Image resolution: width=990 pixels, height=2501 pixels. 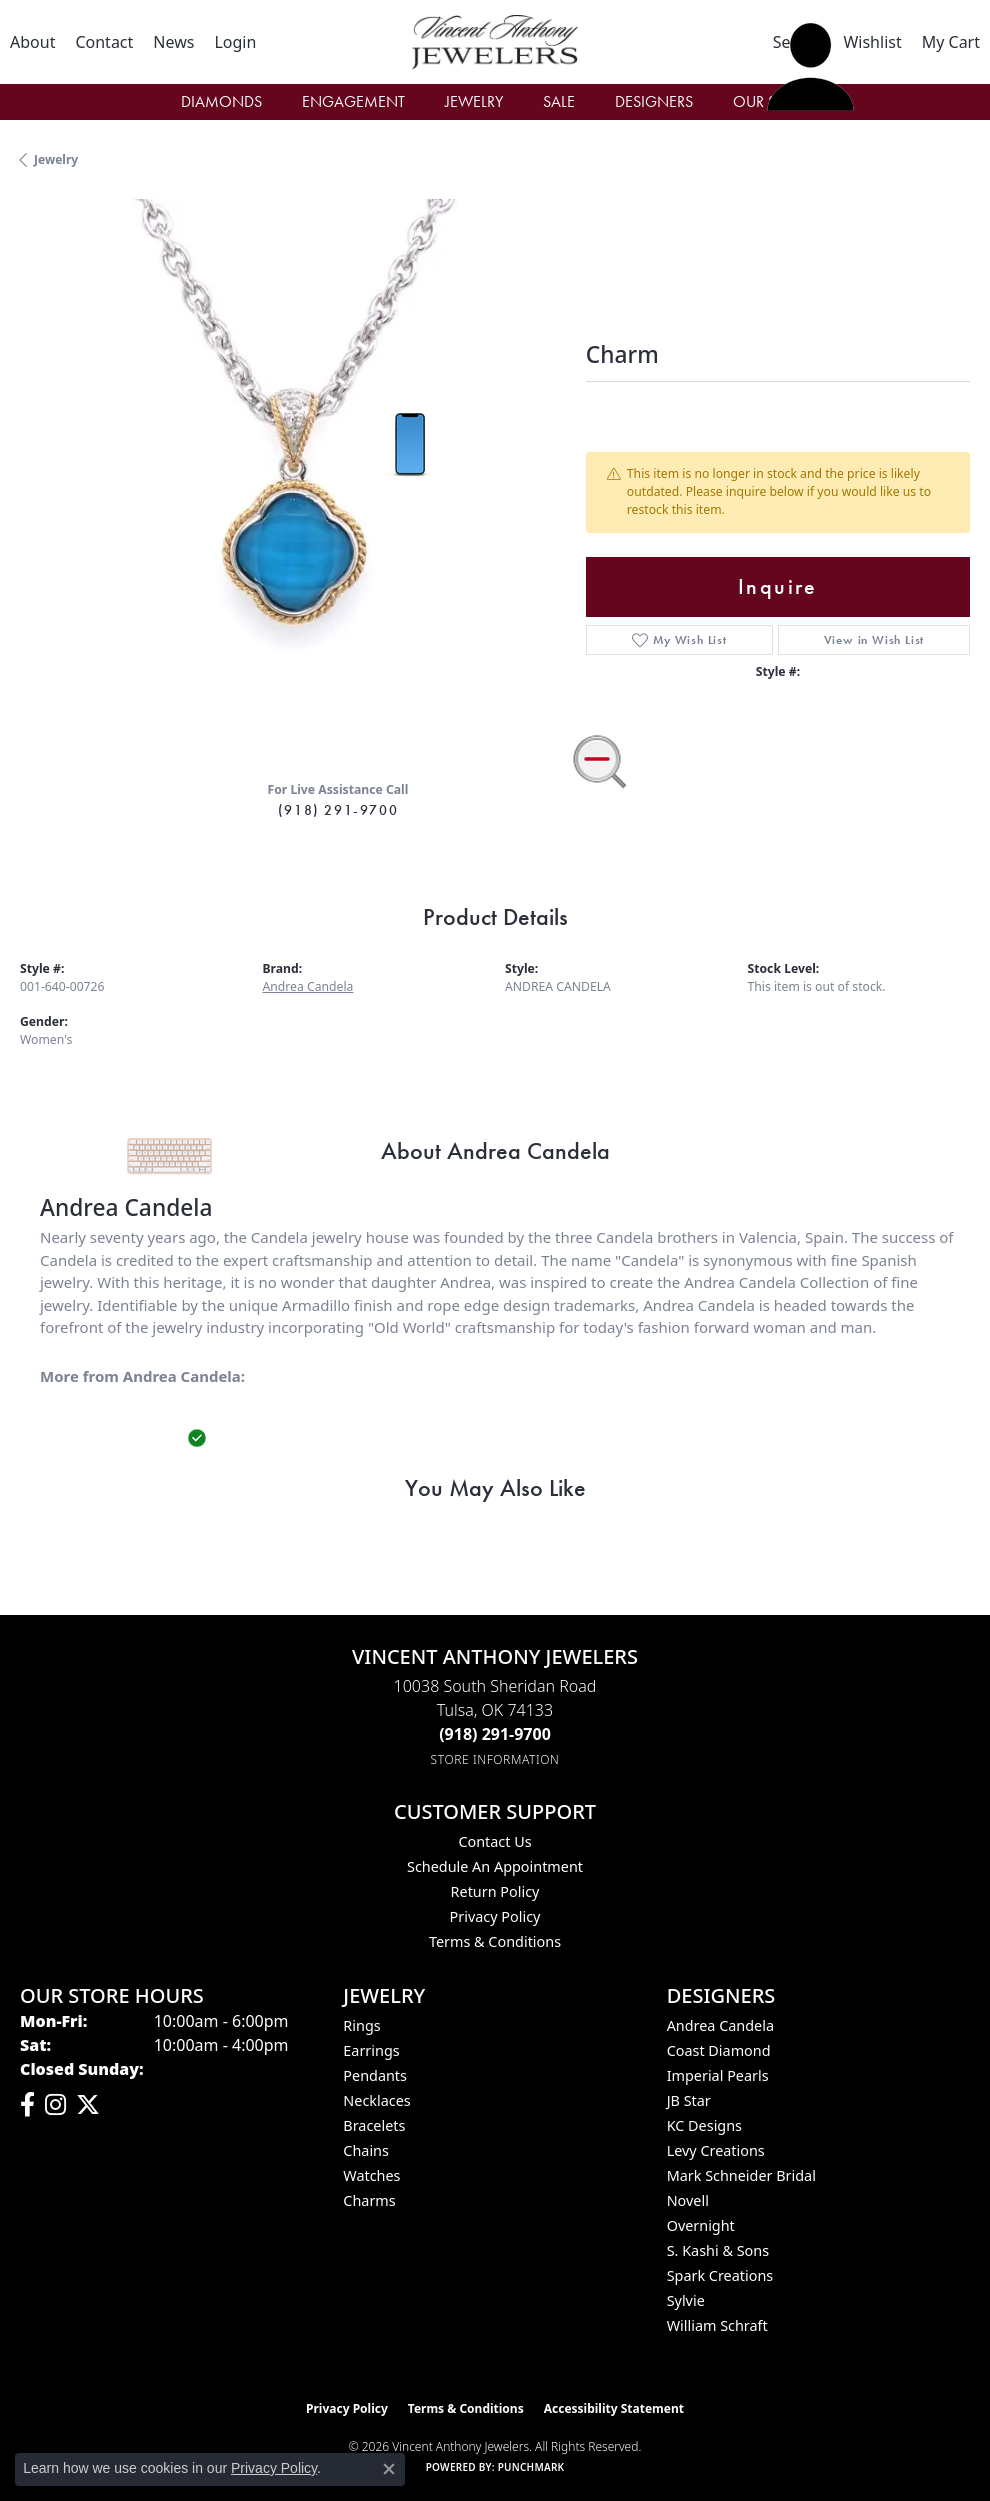 I want to click on confirm or accept an action, so click(x=197, y=1438).